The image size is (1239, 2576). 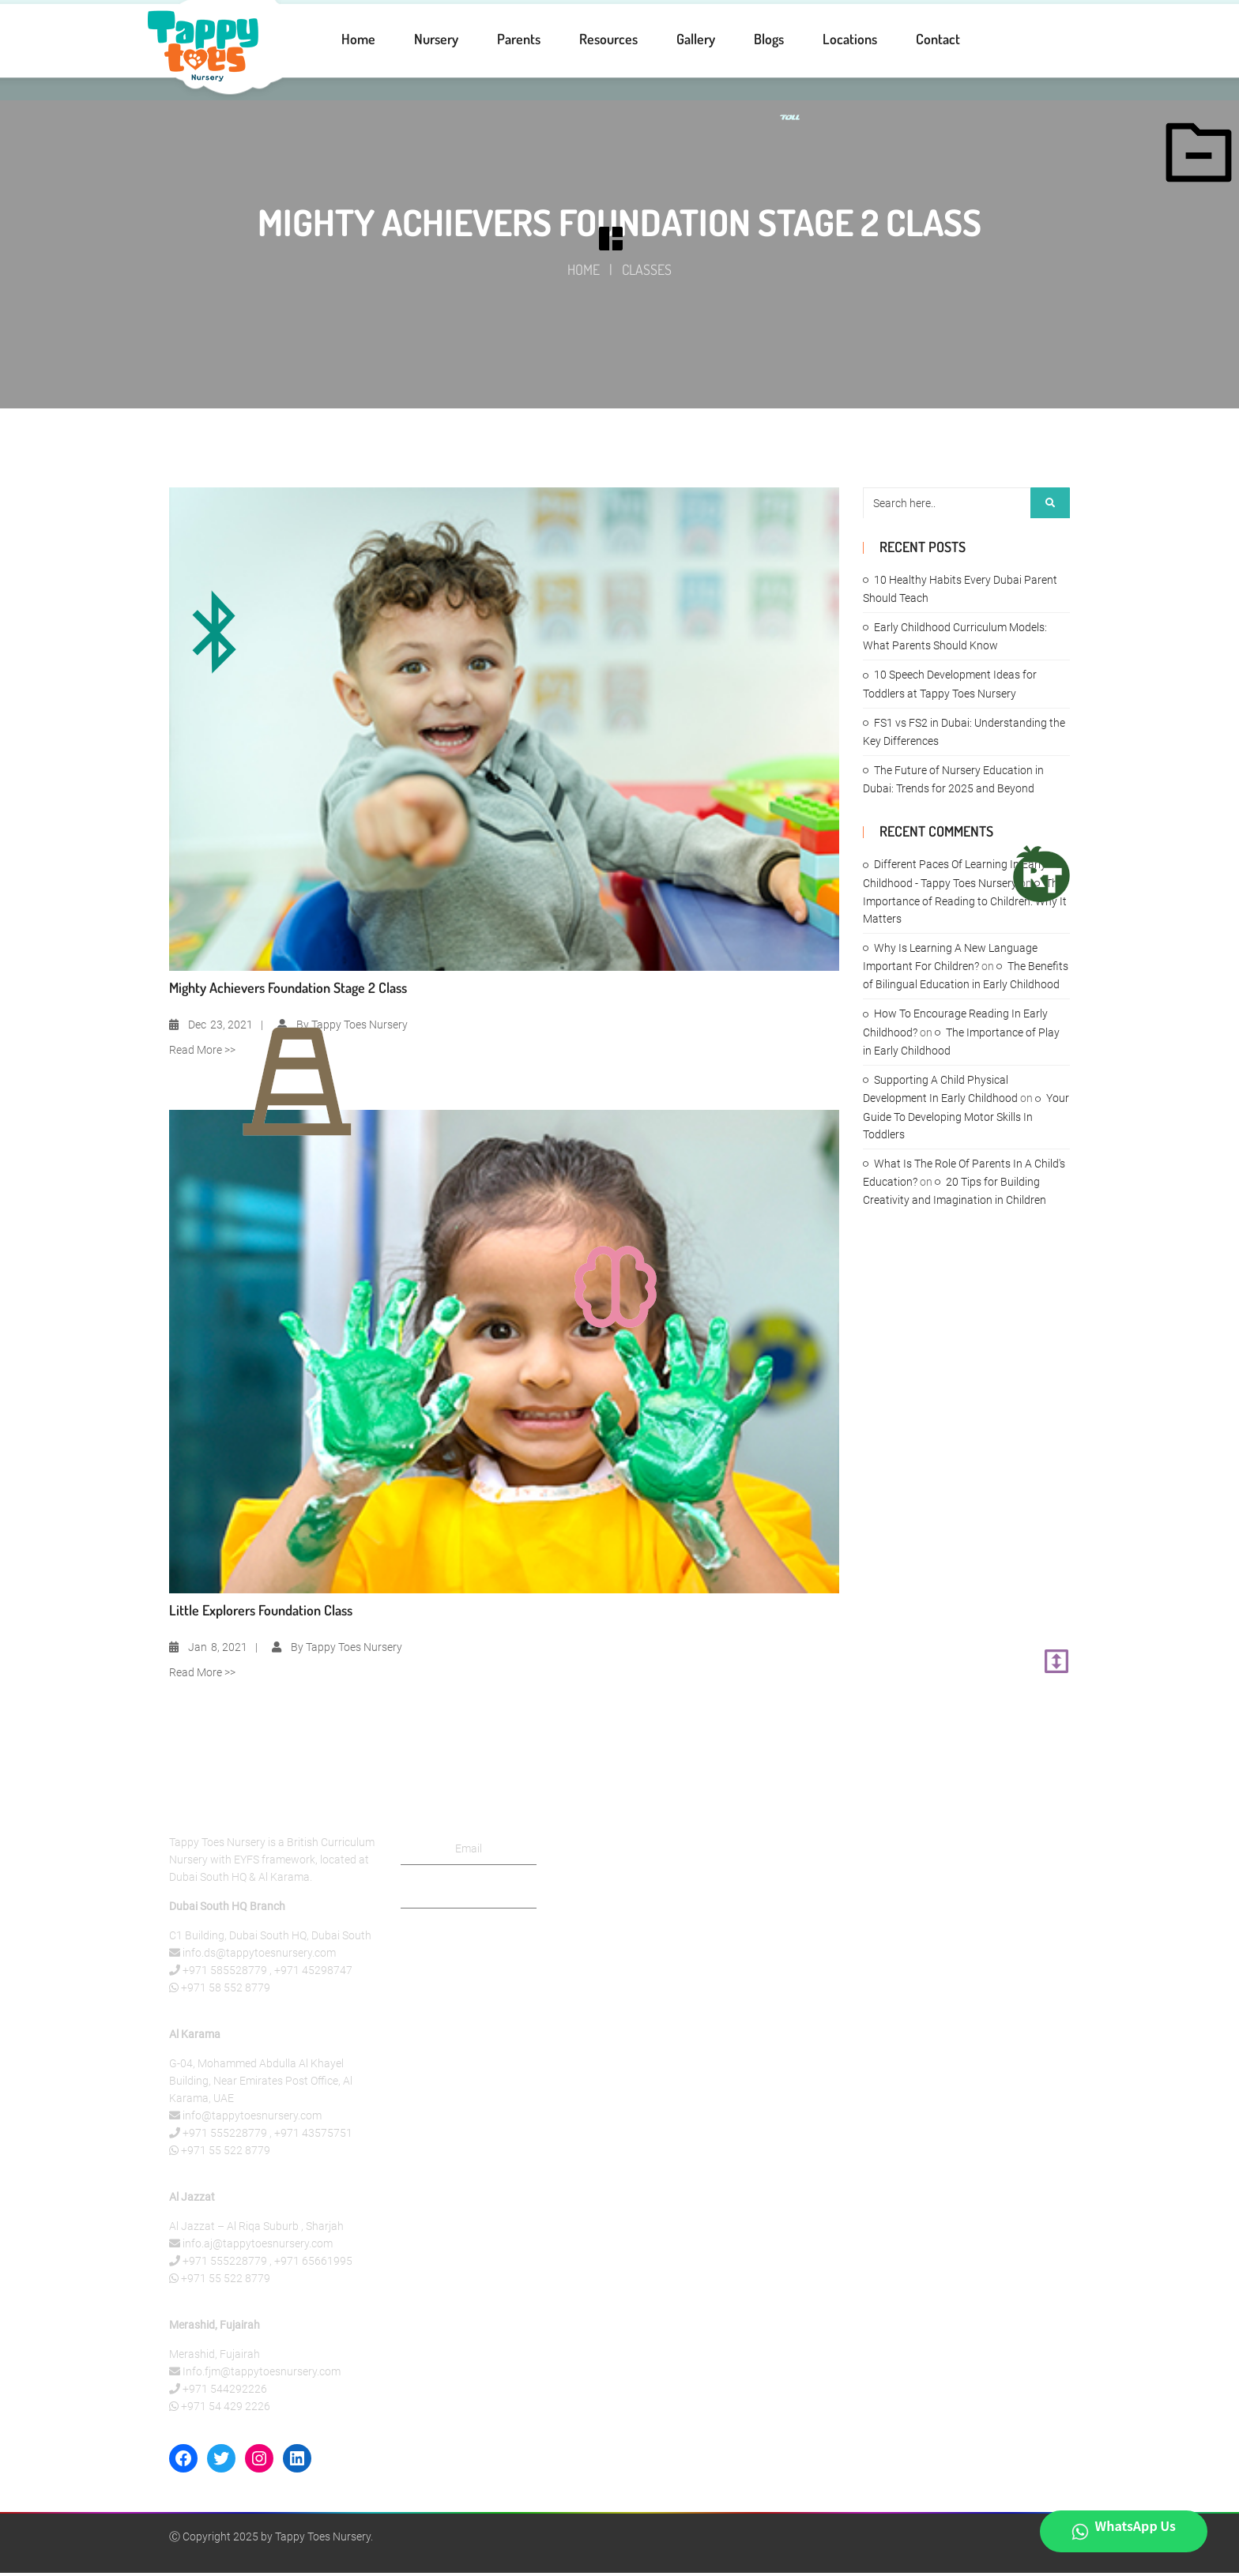 What do you see at coordinates (297, 1081) in the screenshot?
I see `indicates a road closure or blocked area` at bounding box center [297, 1081].